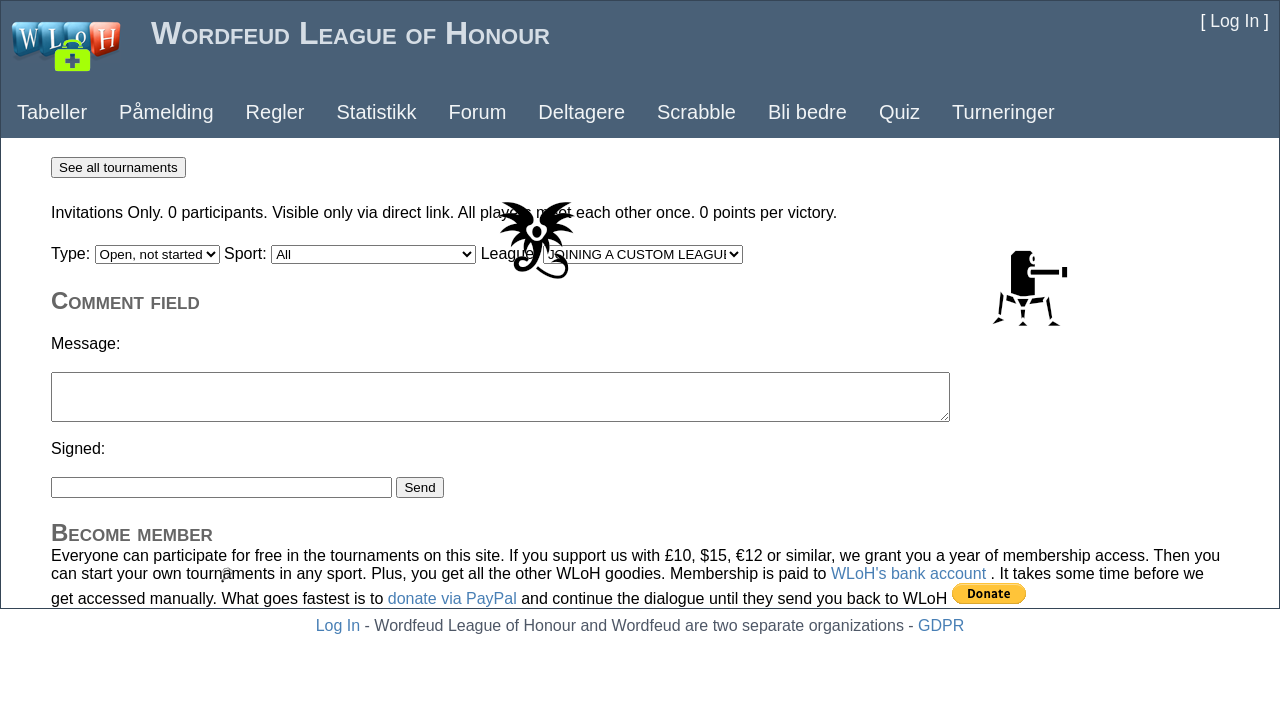  What do you see at coordinates (72, 53) in the screenshot?
I see `access health or medical features` at bounding box center [72, 53].